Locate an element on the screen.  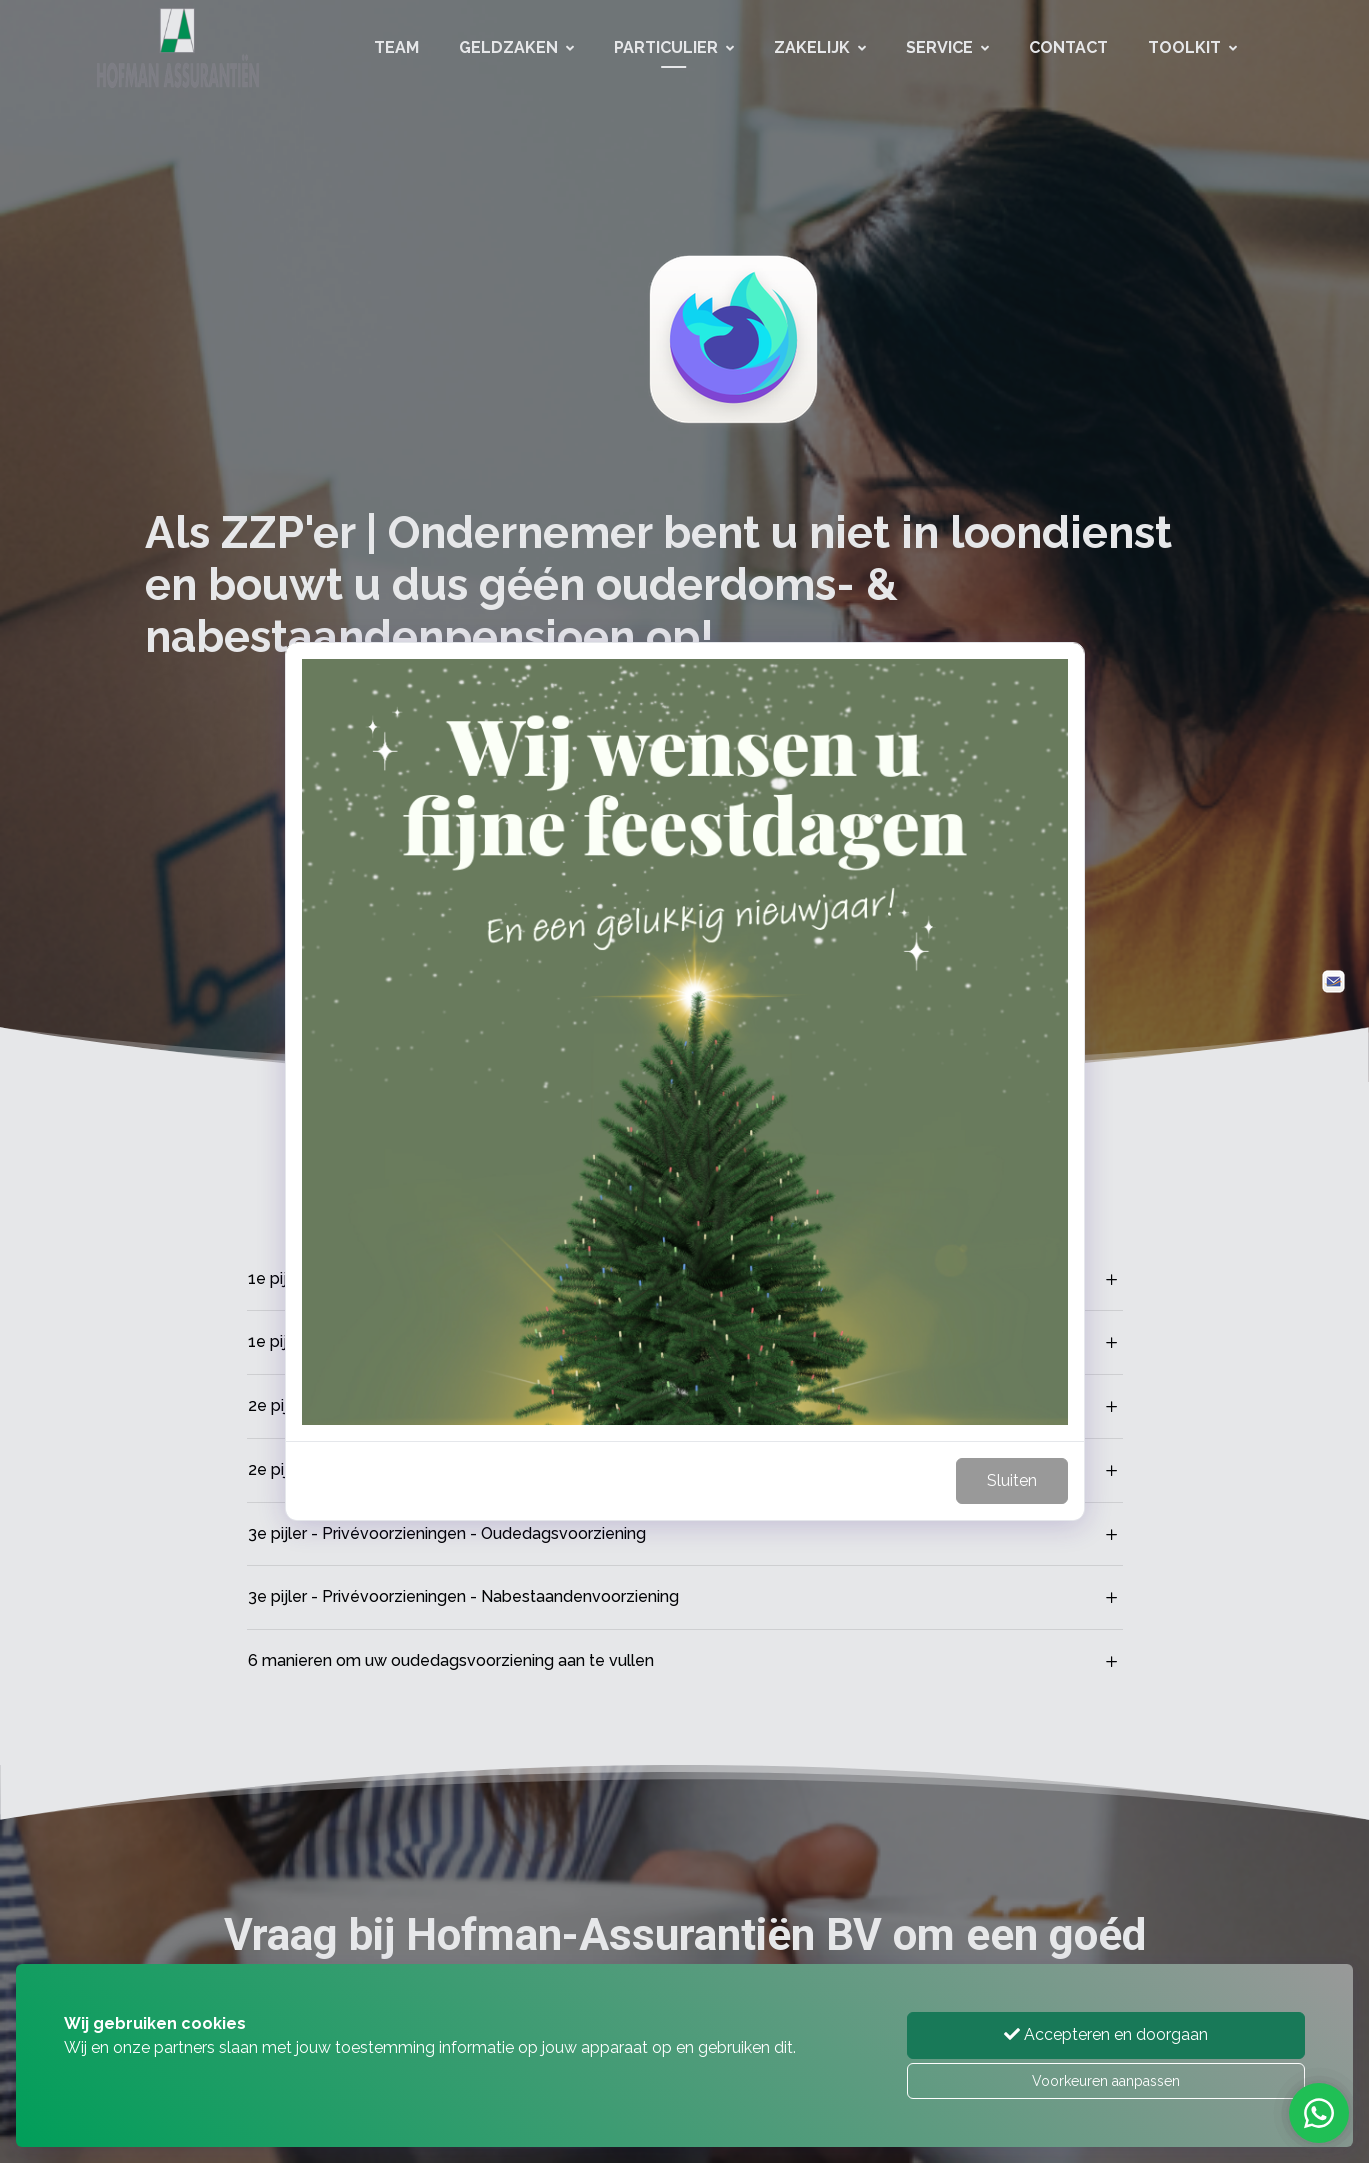
open fastmail email app is located at coordinates (1333, 981).